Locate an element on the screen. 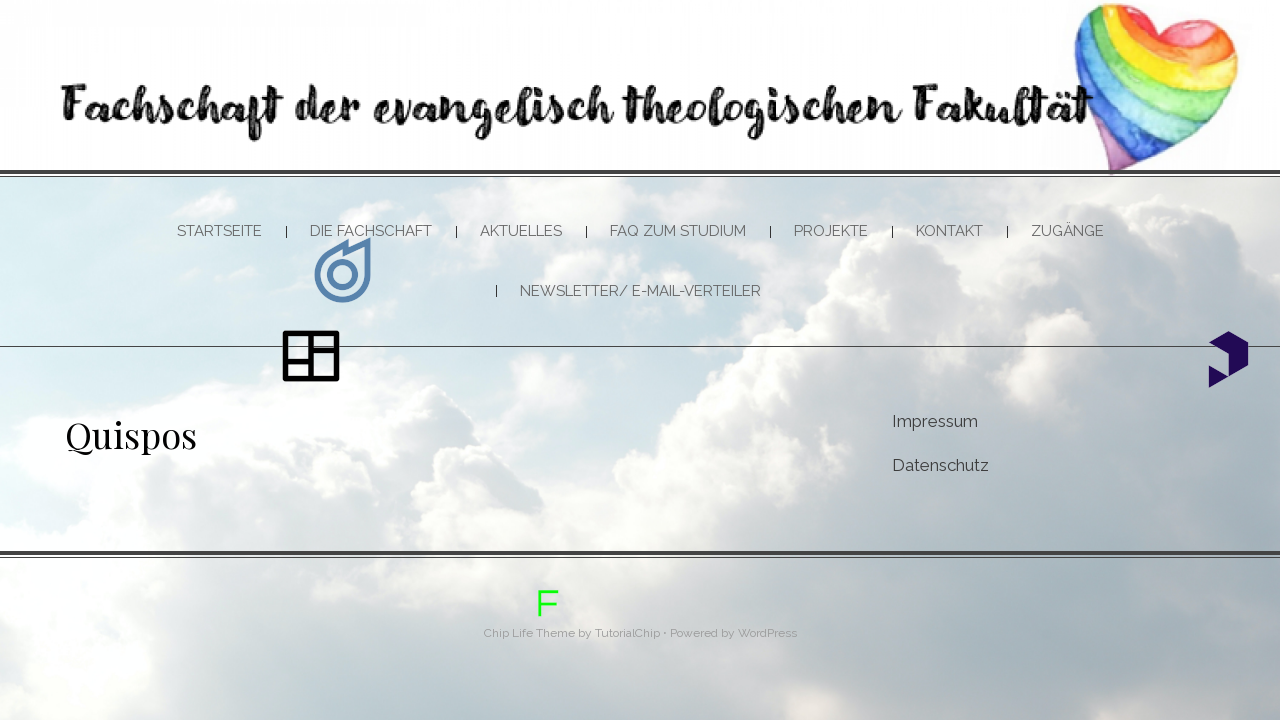 This screenshot has height=720, width=1280. switch to monospace font is located at coordinates (547, 602).